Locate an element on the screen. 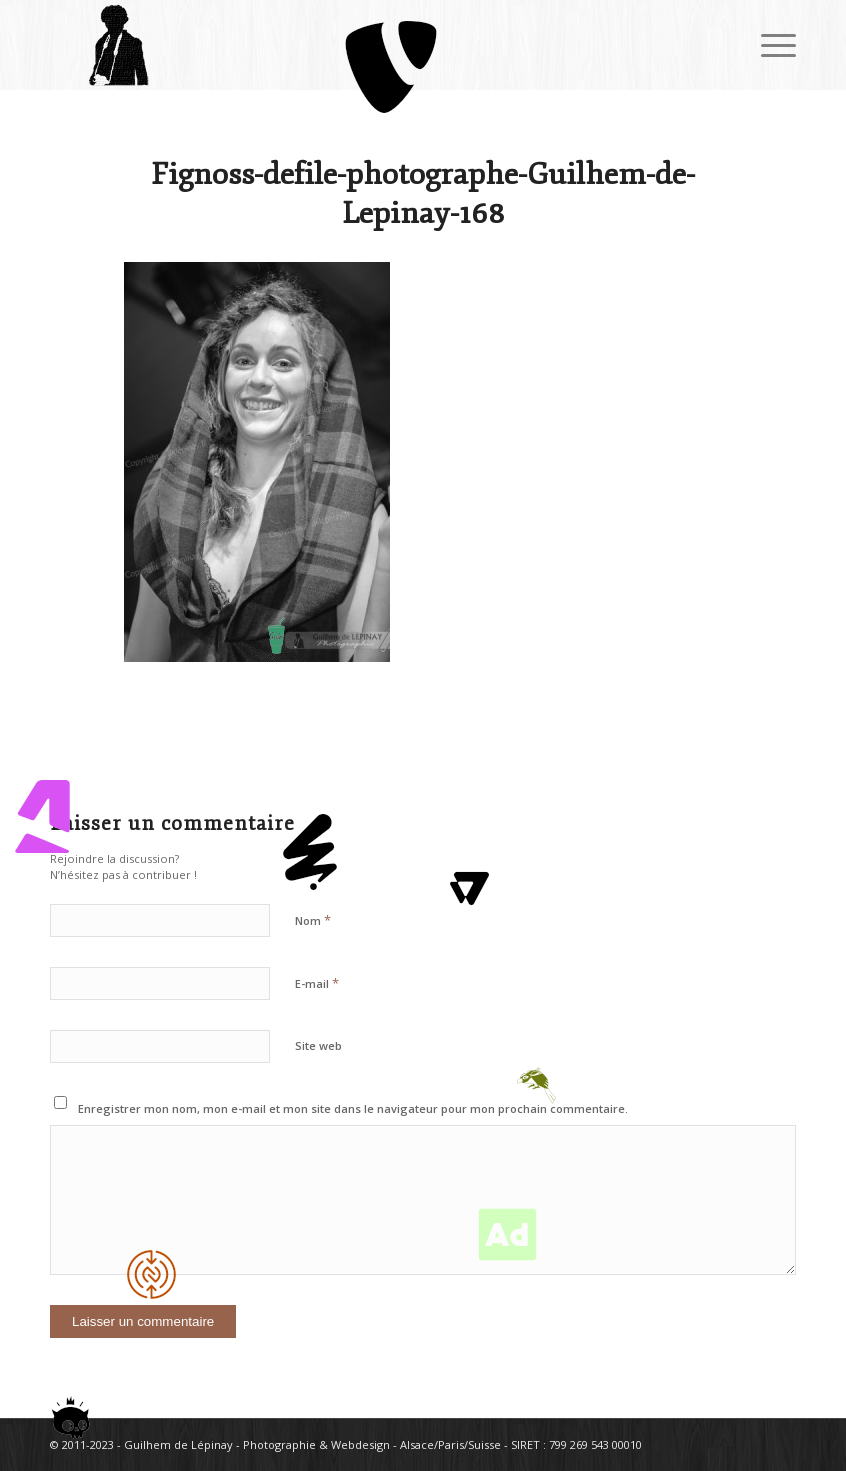 Image resolution: width=846 pixels, height=1471 pixels. TYPO3 content management system logo is located at coordinates (391, 67).